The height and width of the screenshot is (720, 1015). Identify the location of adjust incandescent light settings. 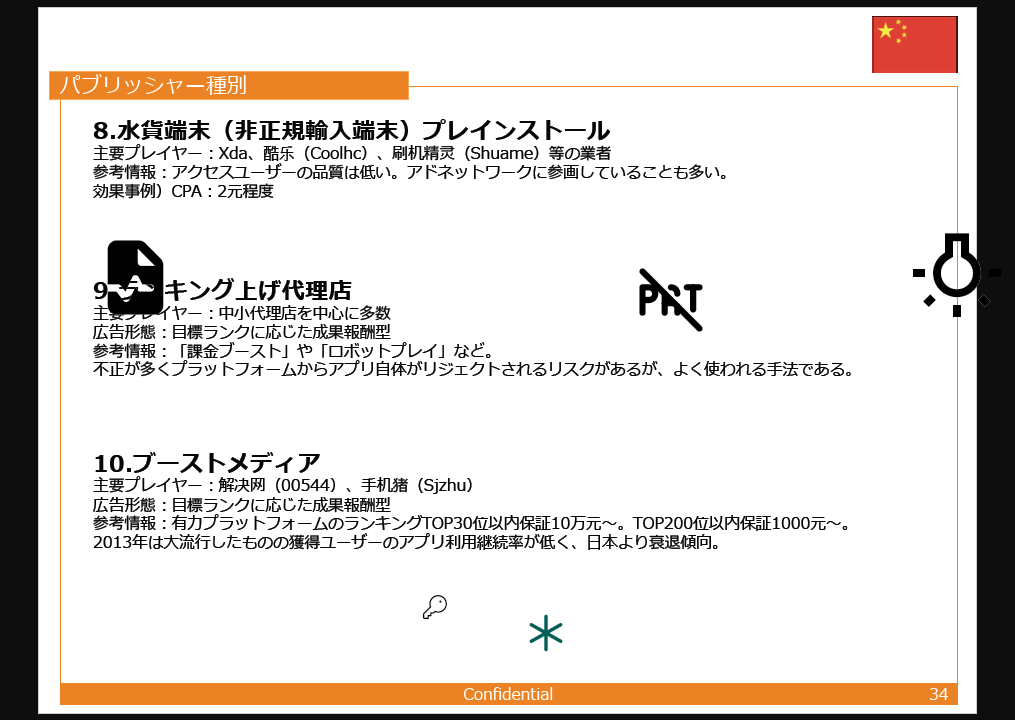
(957, 273).